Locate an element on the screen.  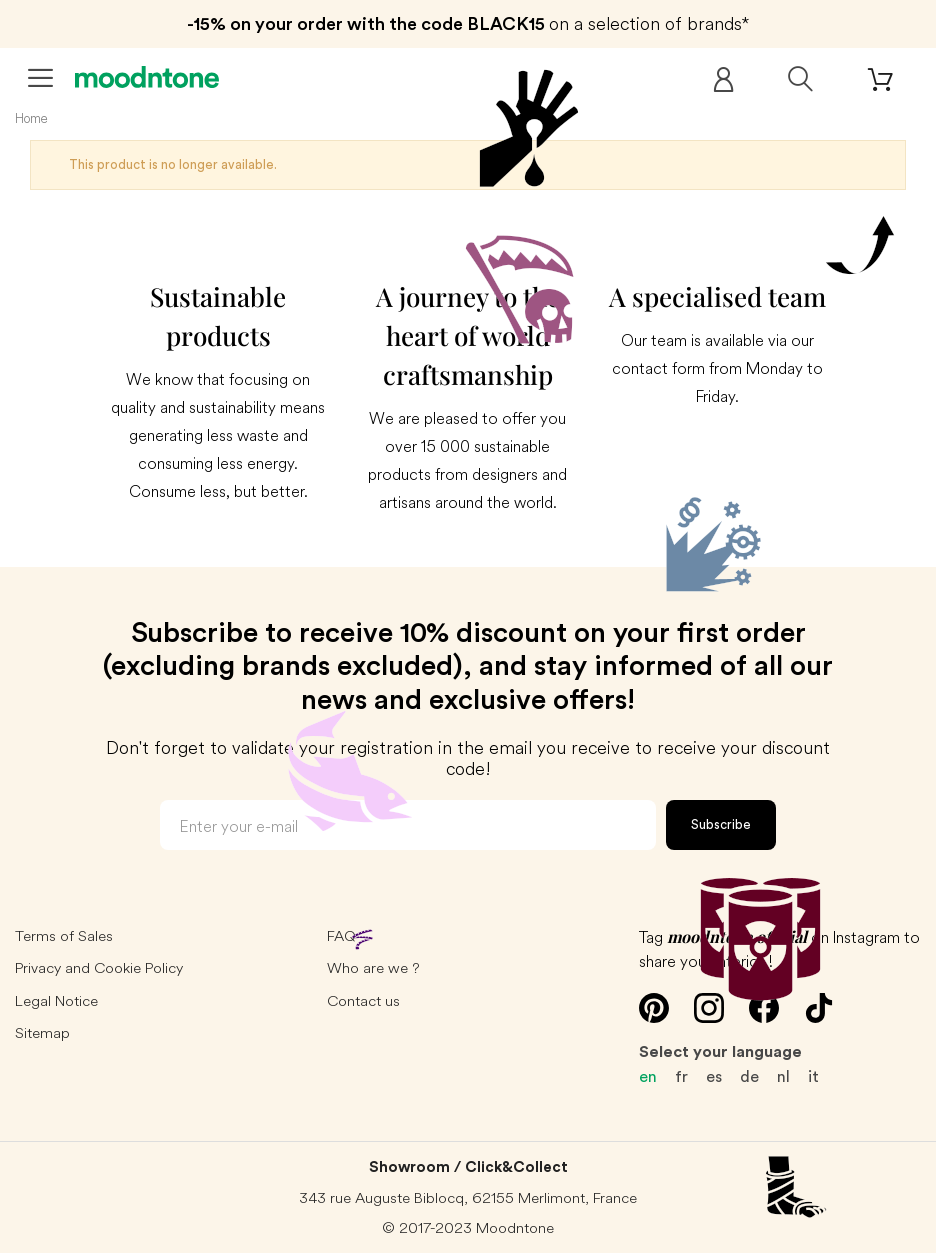
perform an underhand throw or toss action is located at coordinates (859, 245).